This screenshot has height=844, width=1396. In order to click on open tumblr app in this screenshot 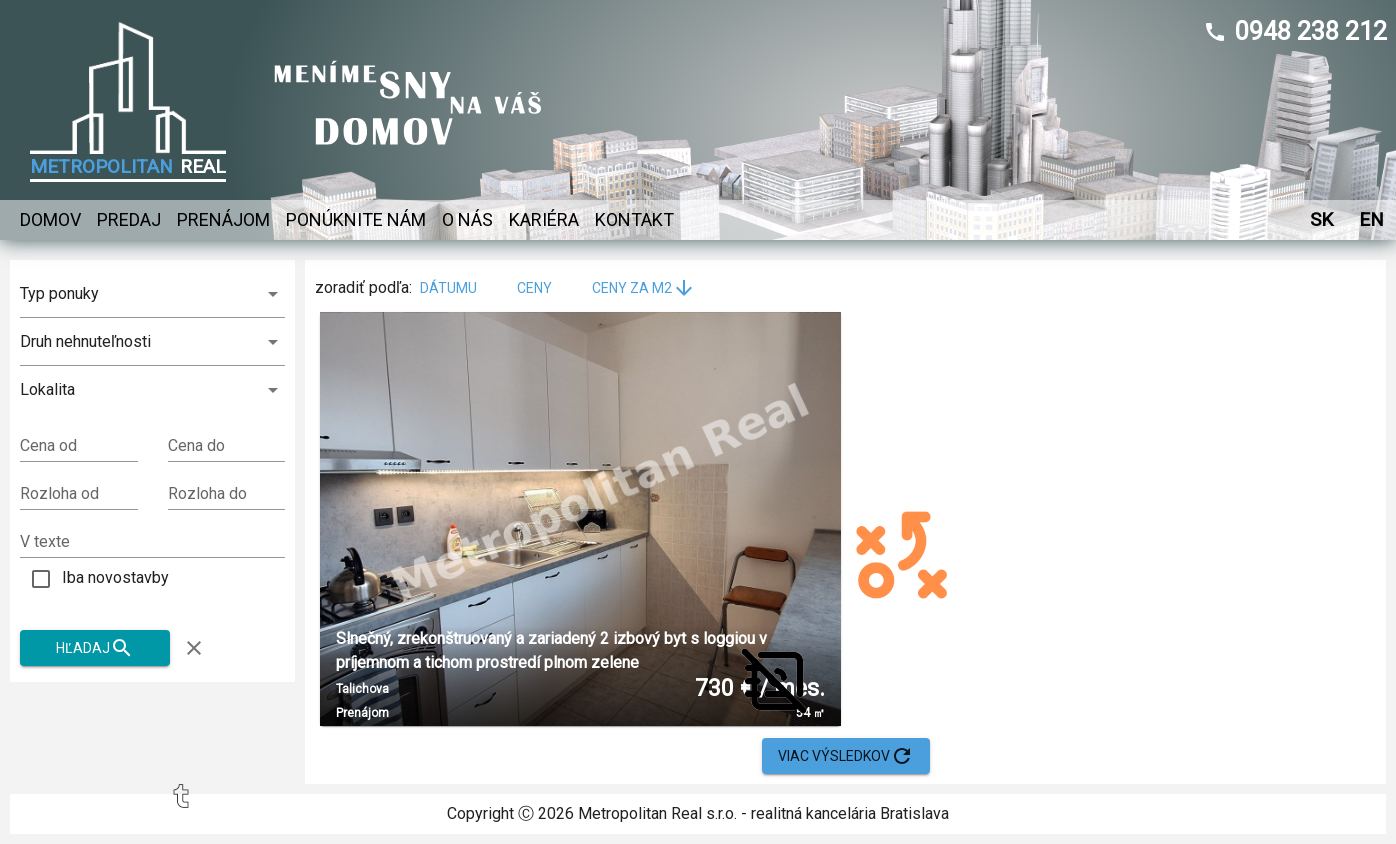, I will do `click(181, 796)`.